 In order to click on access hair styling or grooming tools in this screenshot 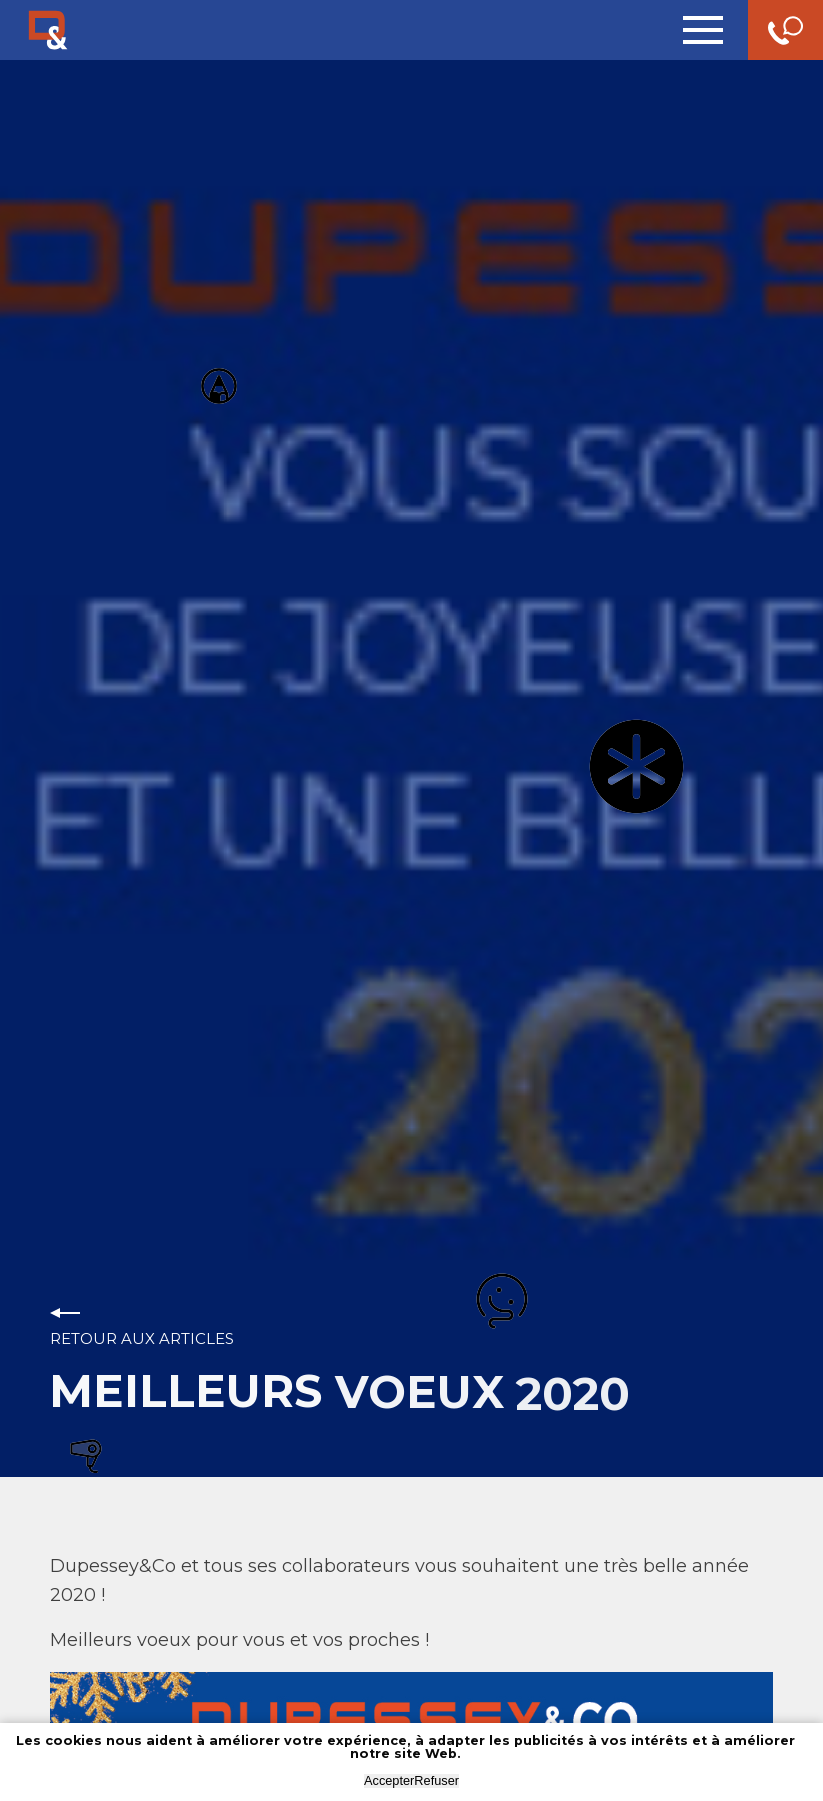, I will do `click(86, 1454)`.